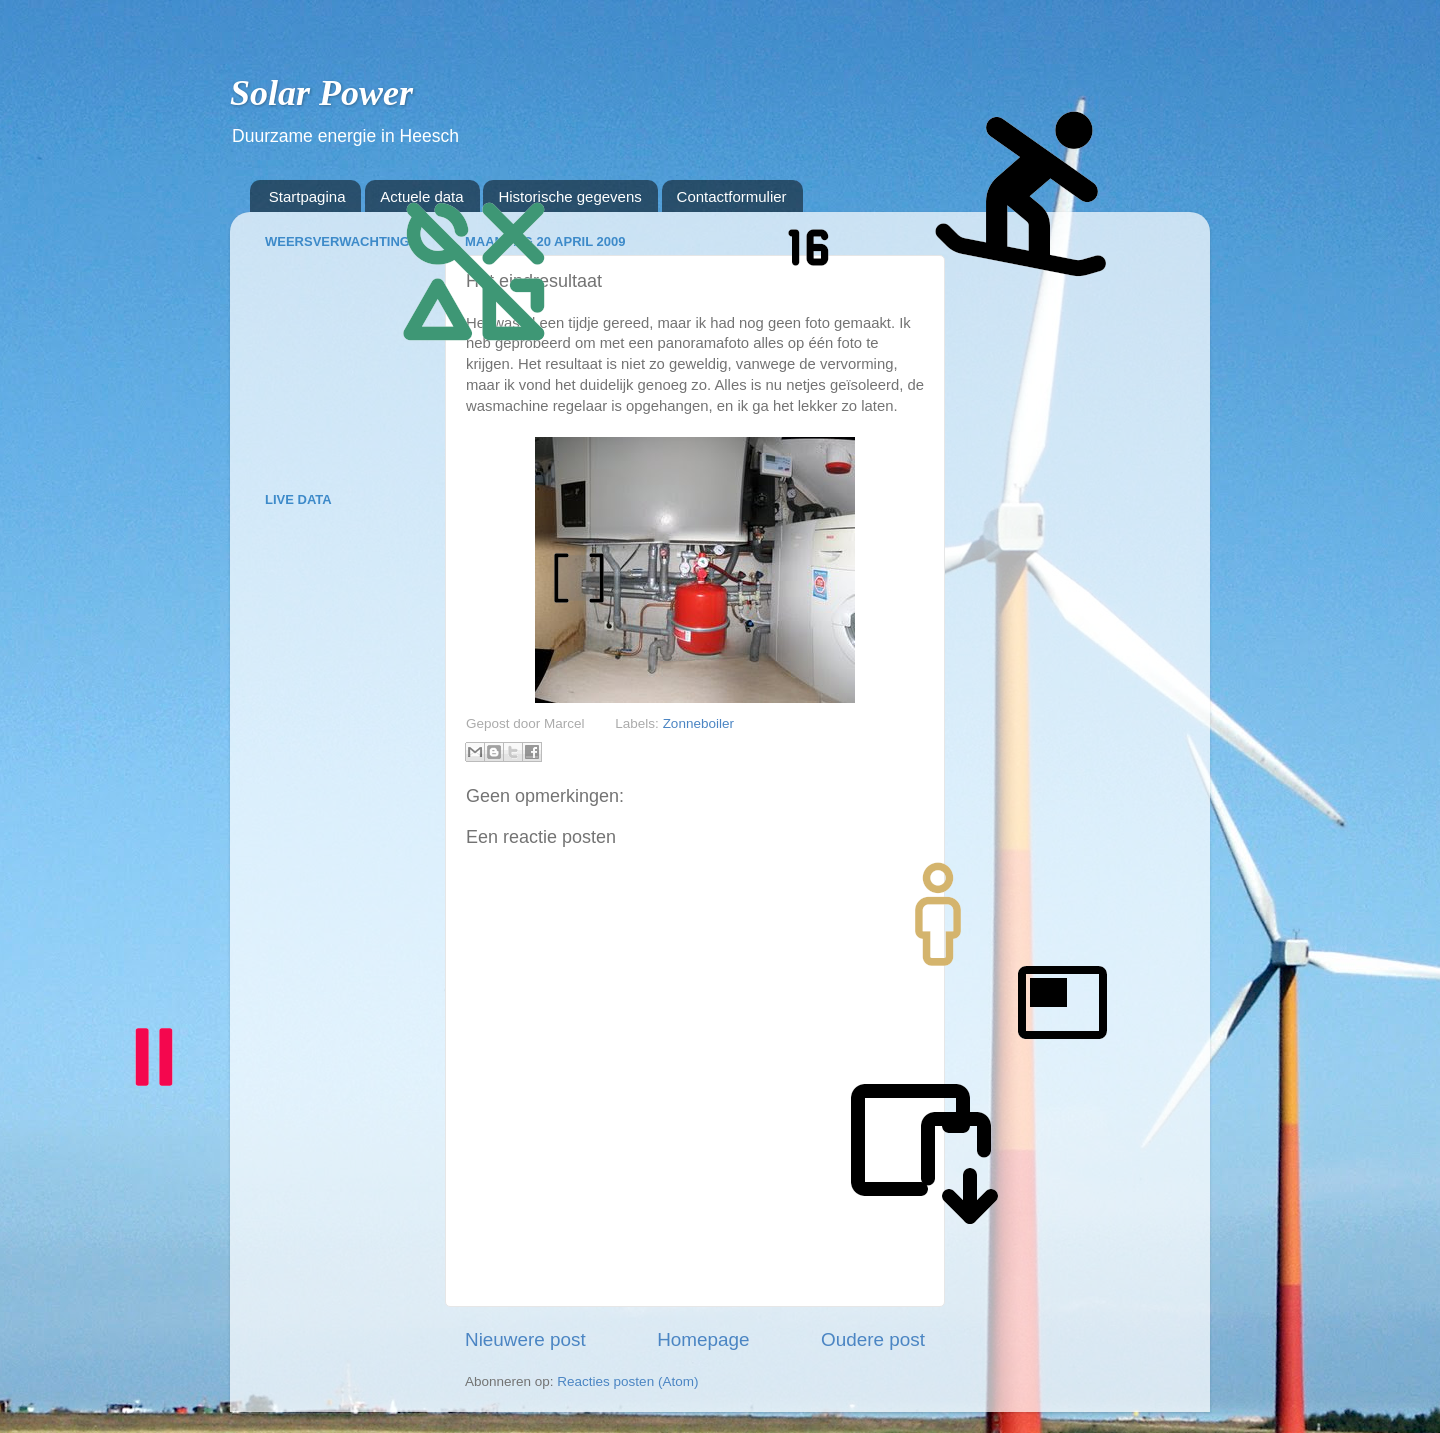 This screenshot has height=1433, width=1440. I want to click on view featured or highlighted video content, so click(1062, 1002).